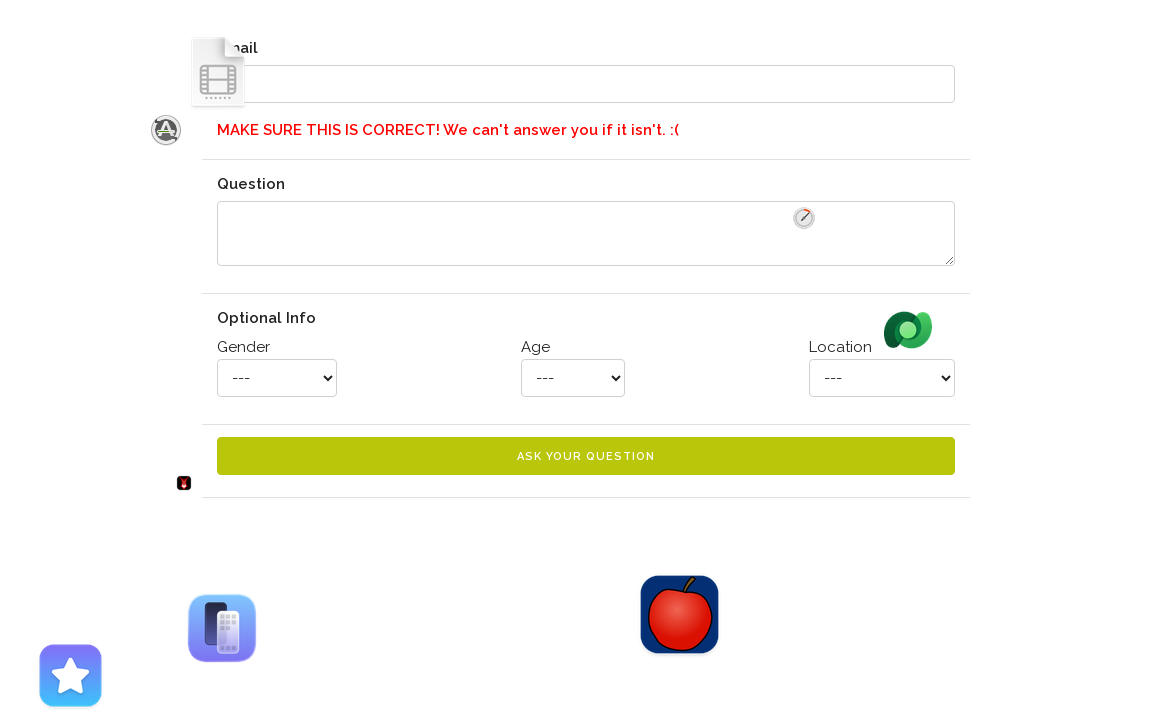 Image resolution: width=1171 pixels, height=720 pixels. Describe the element at coordinates (70, 675) in the screenshot. I see `open StarUML modeling application` at that location.